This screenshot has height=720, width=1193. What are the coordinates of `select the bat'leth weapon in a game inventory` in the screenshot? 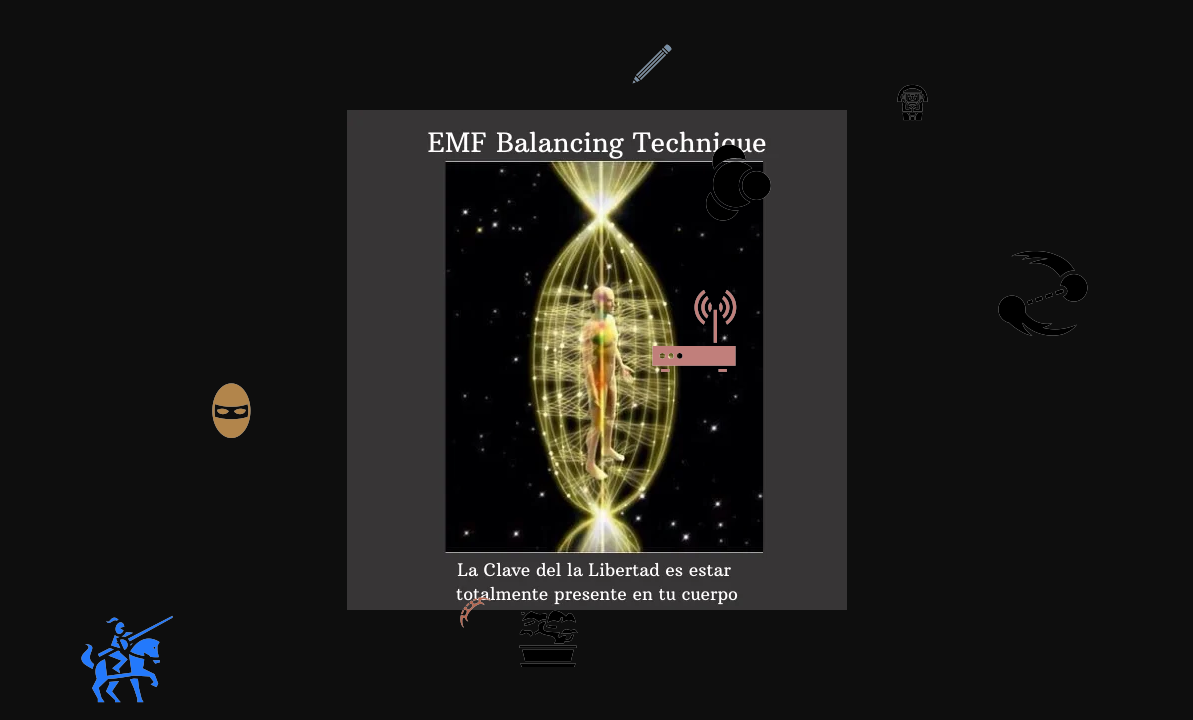 It's located at (475, 612).